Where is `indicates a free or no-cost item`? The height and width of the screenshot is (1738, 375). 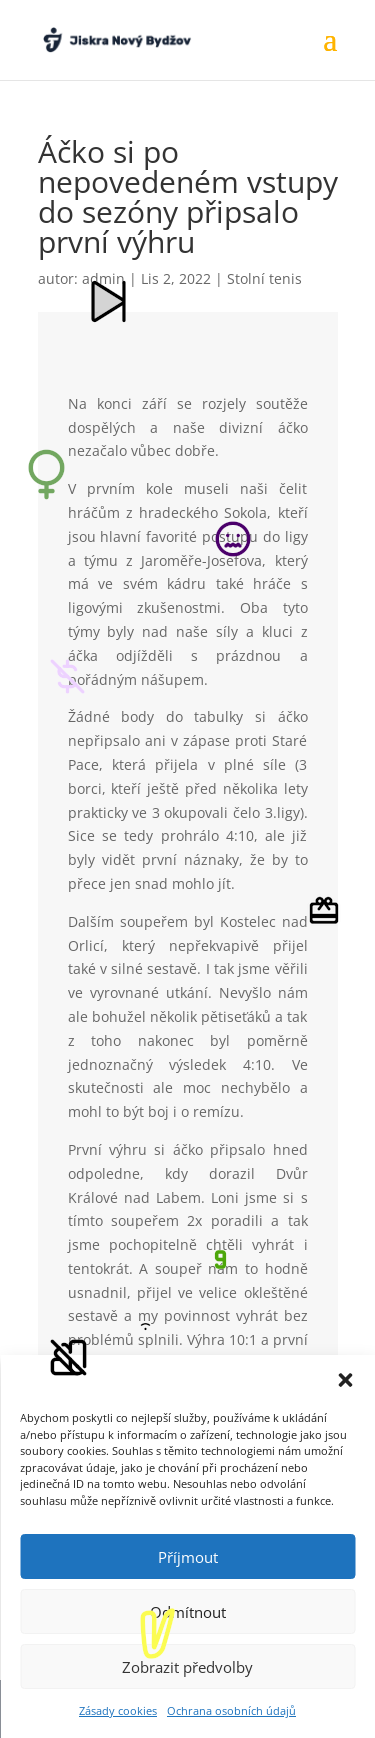 indicates a free or no-cost item is located at coordinates (67, 676).